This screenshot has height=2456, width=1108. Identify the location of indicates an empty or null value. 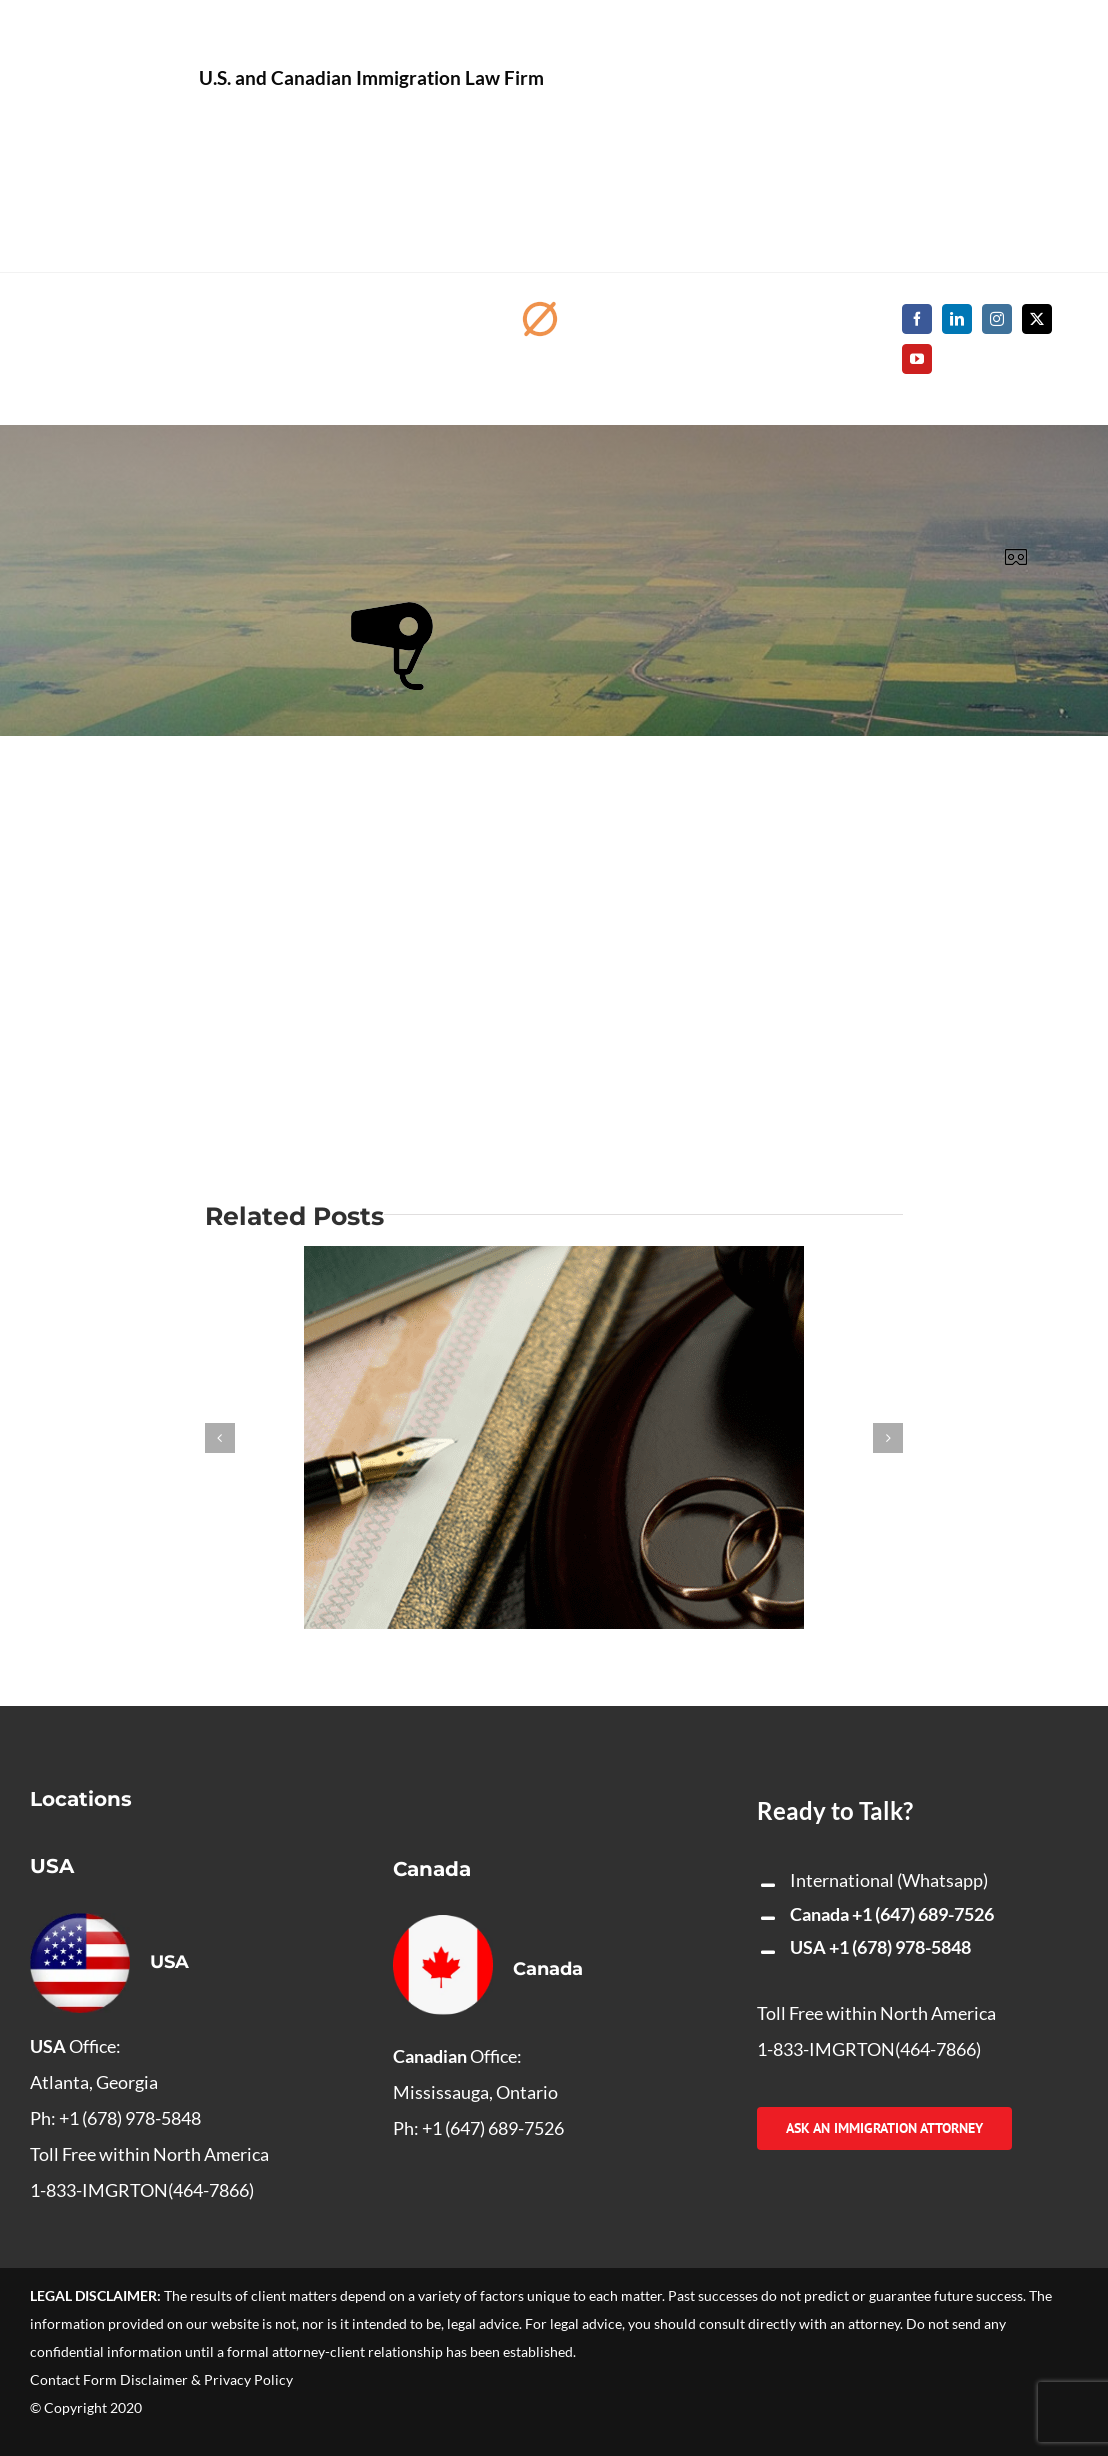
(540, 319).